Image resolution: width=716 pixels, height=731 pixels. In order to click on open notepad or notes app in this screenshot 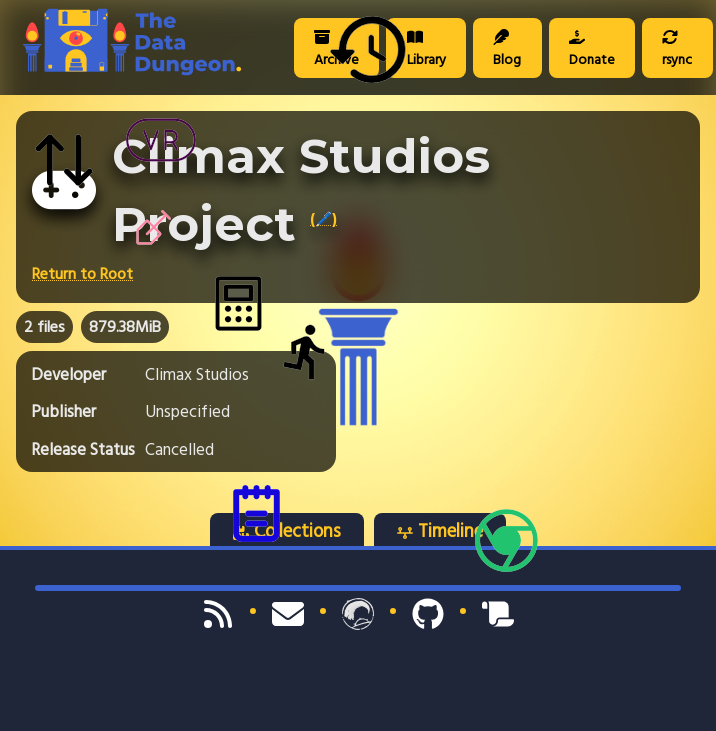, I will do `click(256, 514)`.